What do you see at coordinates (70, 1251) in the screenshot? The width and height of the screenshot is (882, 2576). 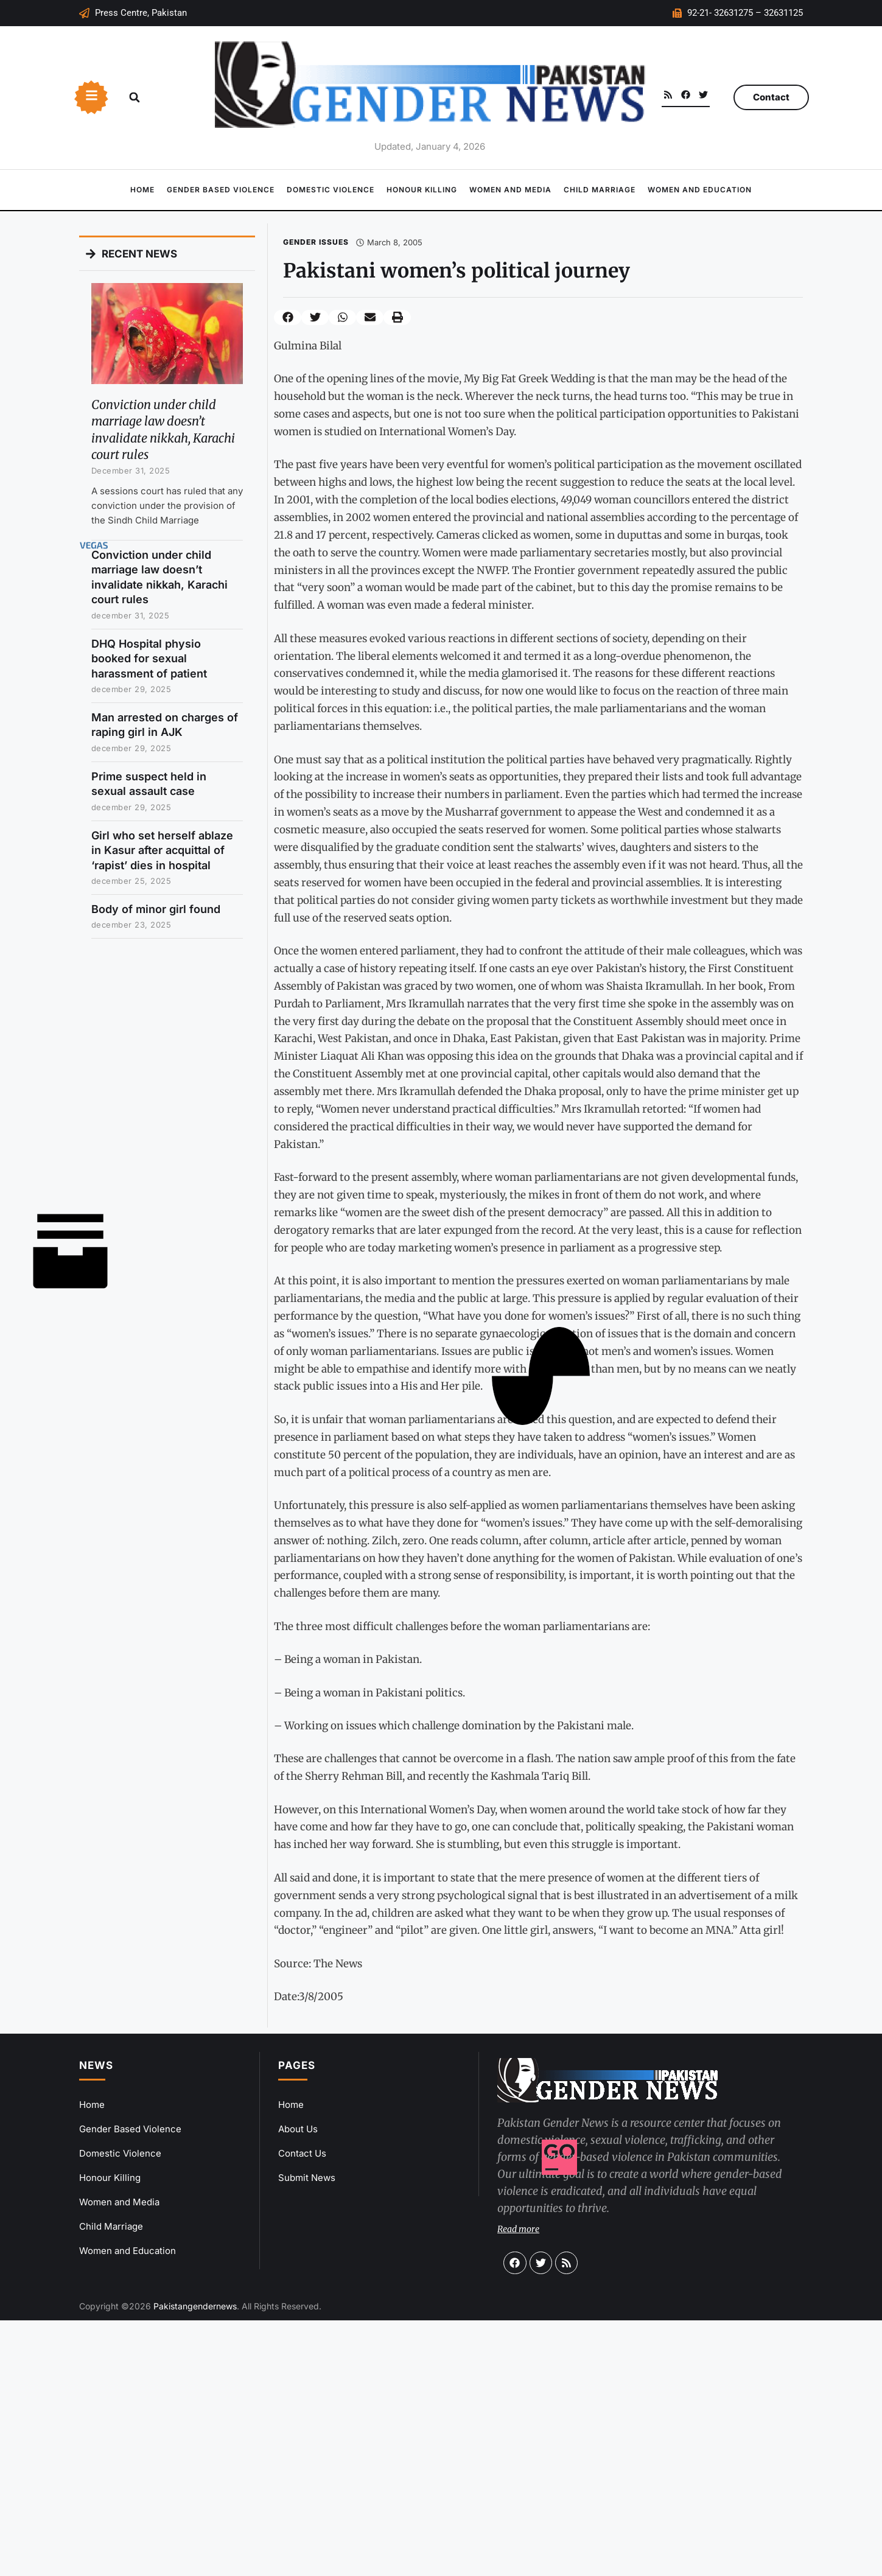 I see `access archived files or documents` at bounding box center [70, 1251].